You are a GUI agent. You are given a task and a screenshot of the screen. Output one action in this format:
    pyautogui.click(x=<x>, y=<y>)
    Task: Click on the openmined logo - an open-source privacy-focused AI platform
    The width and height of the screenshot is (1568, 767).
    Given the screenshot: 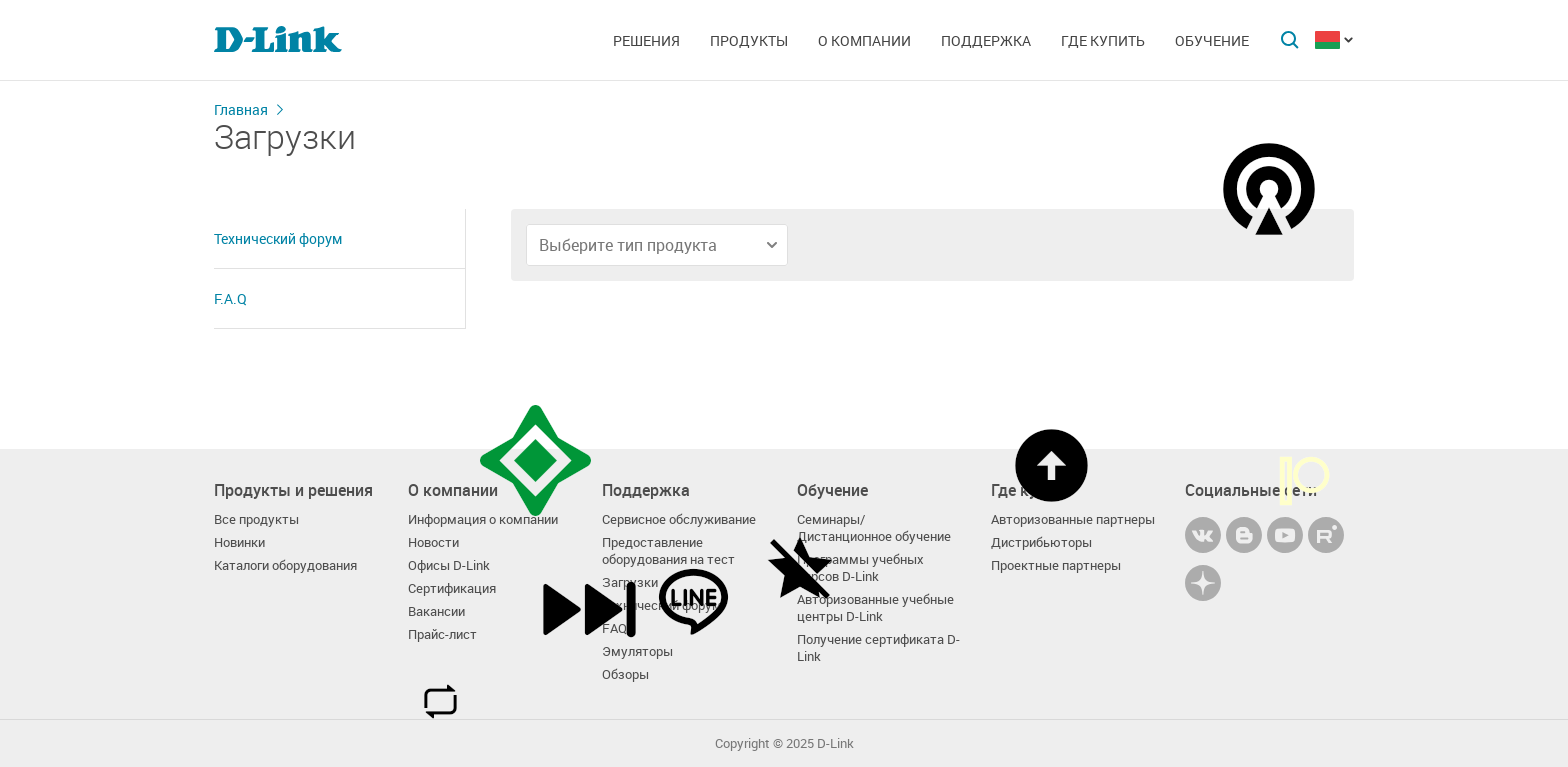 What is the action you would take?
    pyautogui.click(x=535, y=460)
    